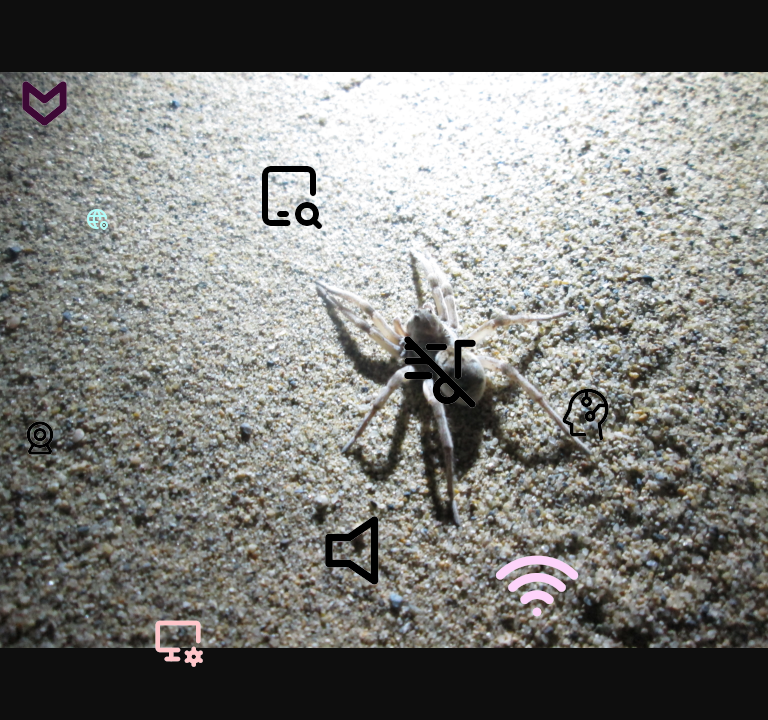 The width and height of the screenshot is (768, 720). What do you see at coordinates (97, 219) in the screenshot?
I see `view location on world map` at bounding box center [97, 219].